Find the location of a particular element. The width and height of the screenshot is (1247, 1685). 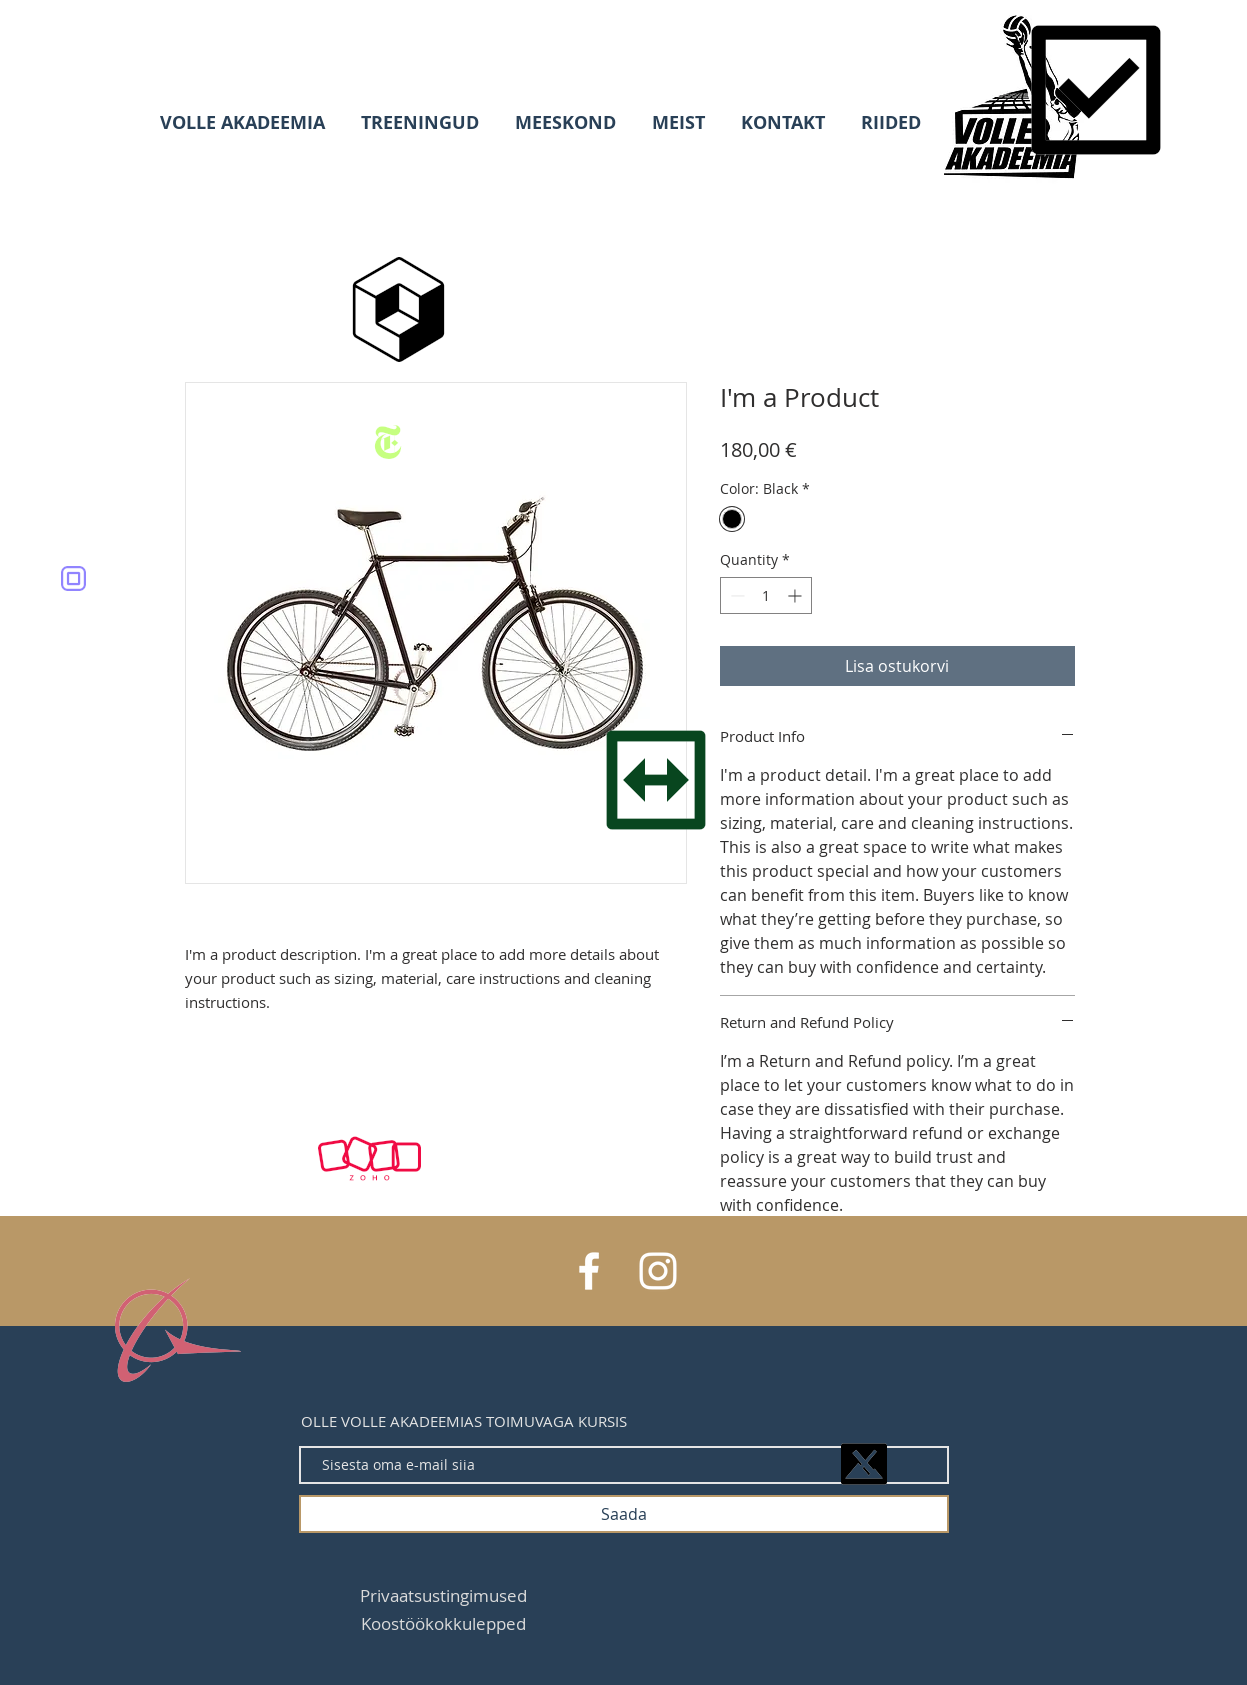

boeing company logo is located at coordinates (178, 1330).